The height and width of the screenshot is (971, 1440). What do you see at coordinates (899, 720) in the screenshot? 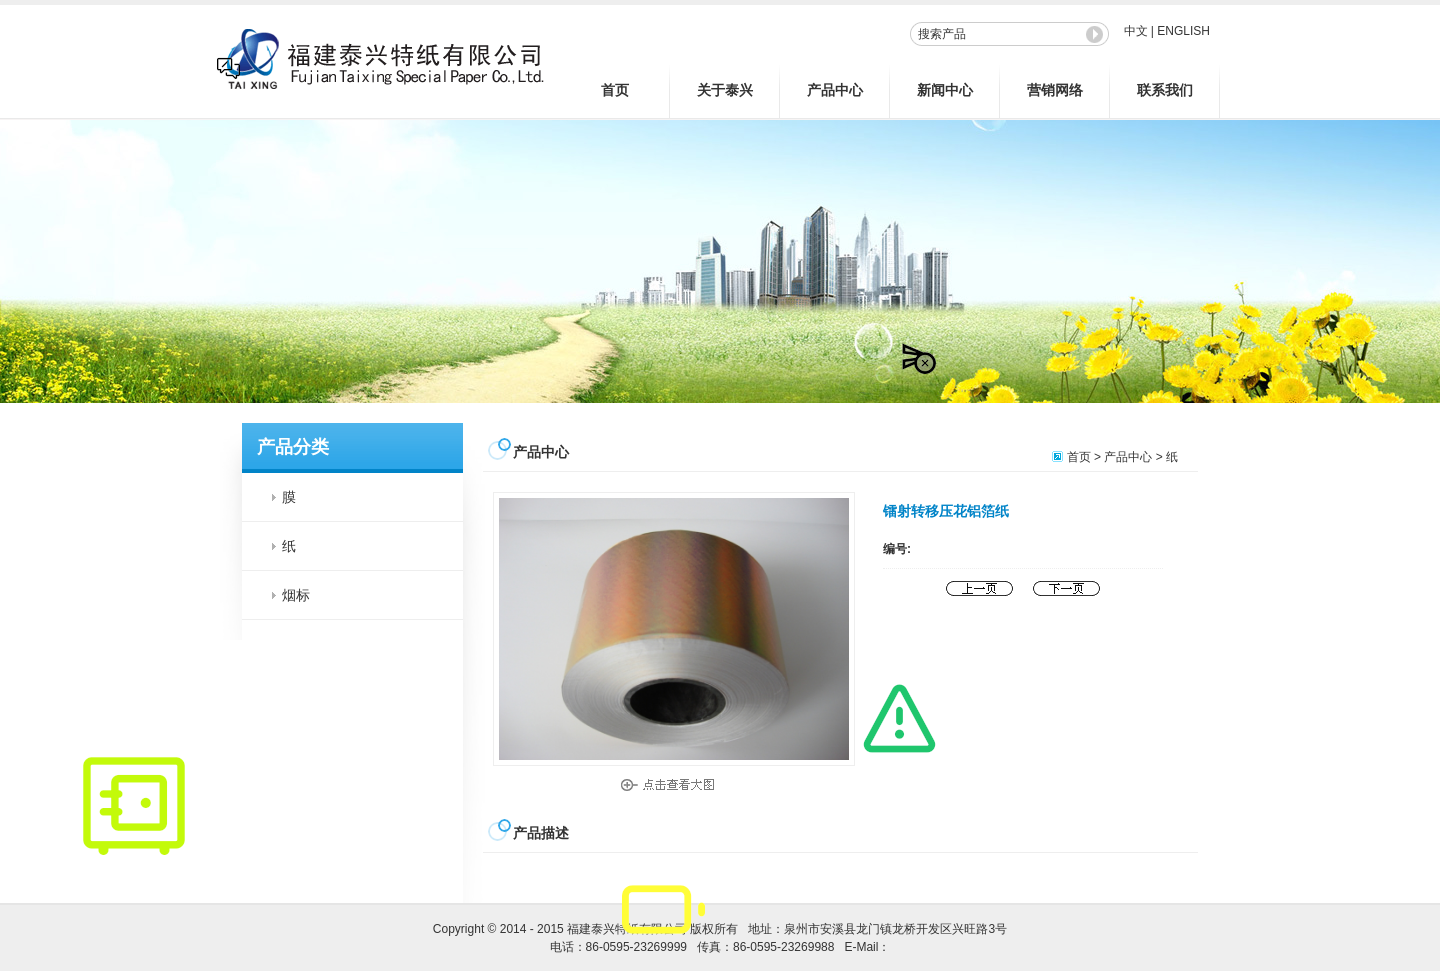
I see `indicates a warning or caution state` at bounding box center [899, 720].